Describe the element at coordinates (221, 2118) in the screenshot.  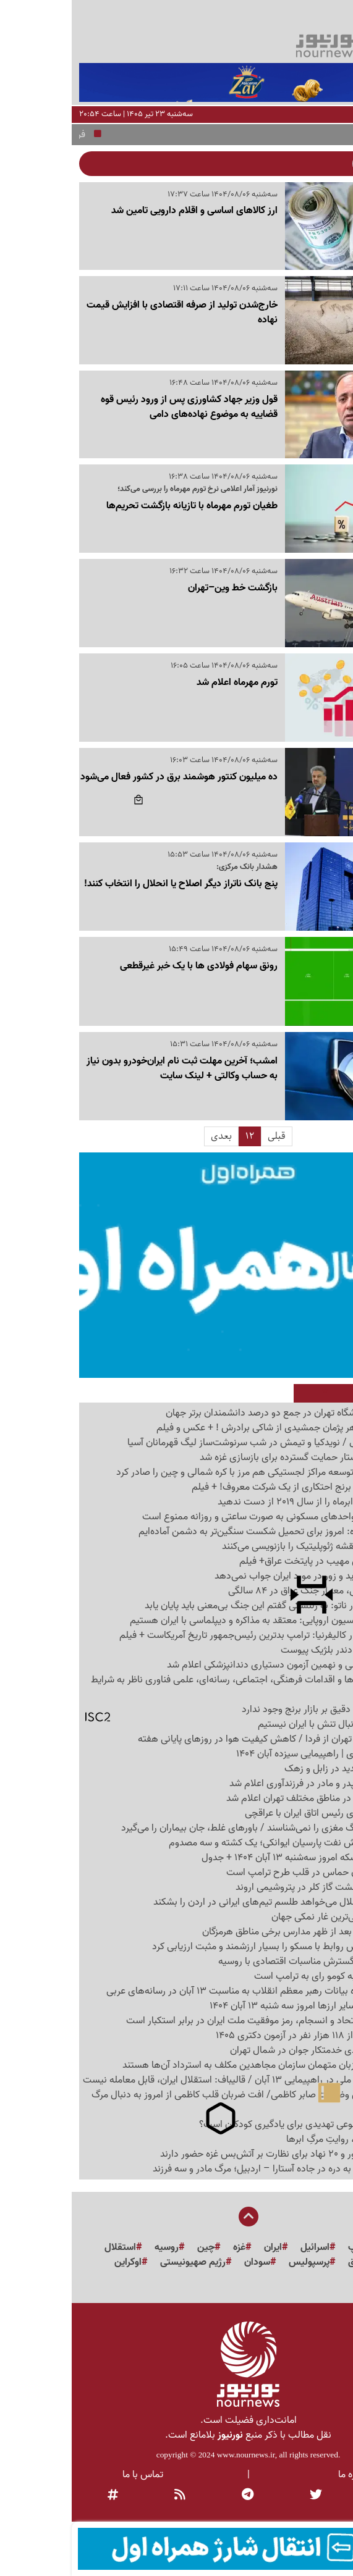
I see `visit Artifact Hub website` at that location.